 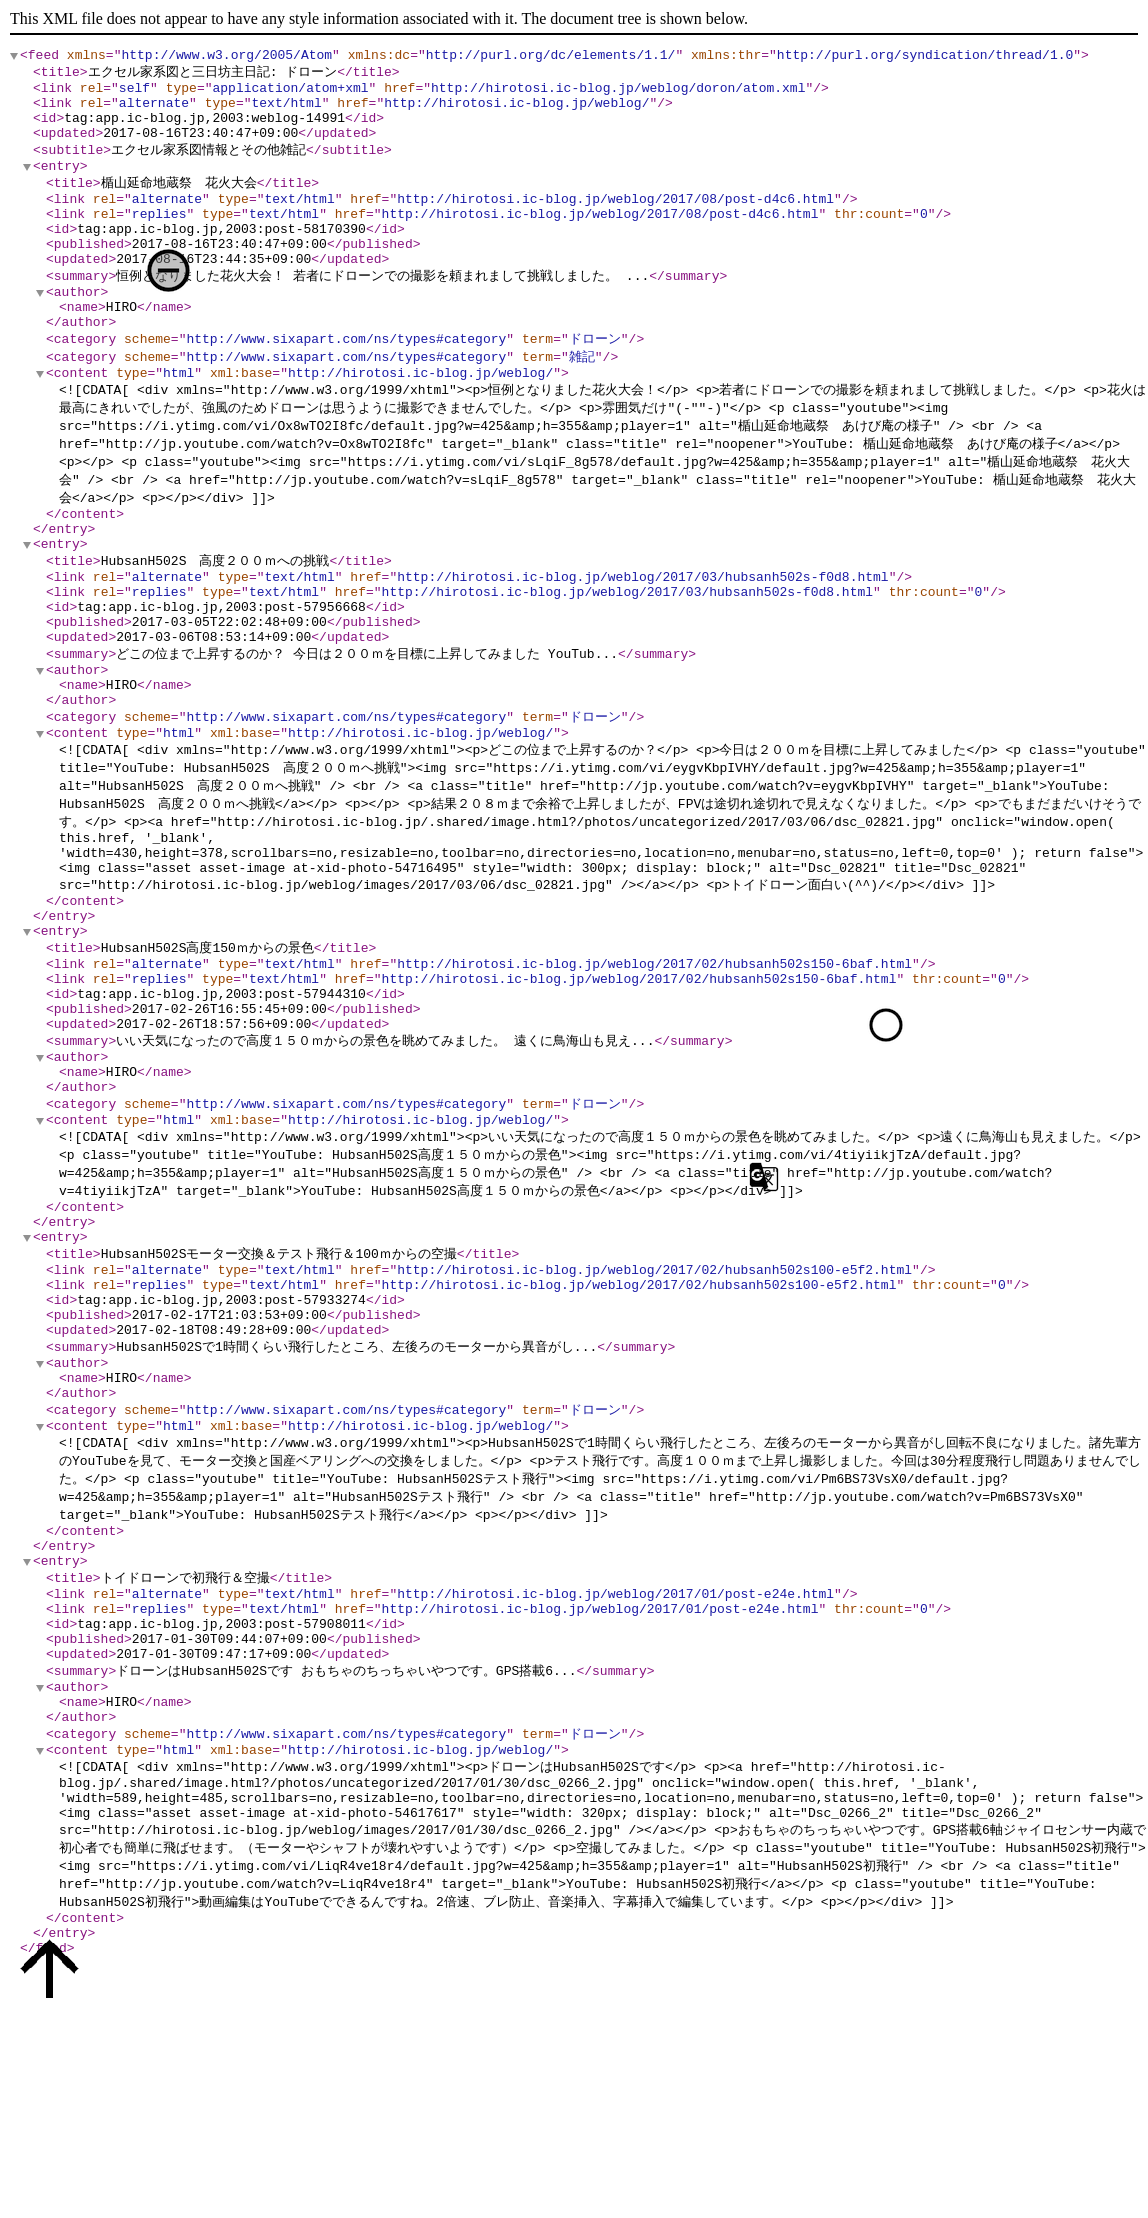 What do you see at coordinates (764, 1177) in the screenshot?
I see `translate text using Google Translate` at bounding box center [764, 1177].